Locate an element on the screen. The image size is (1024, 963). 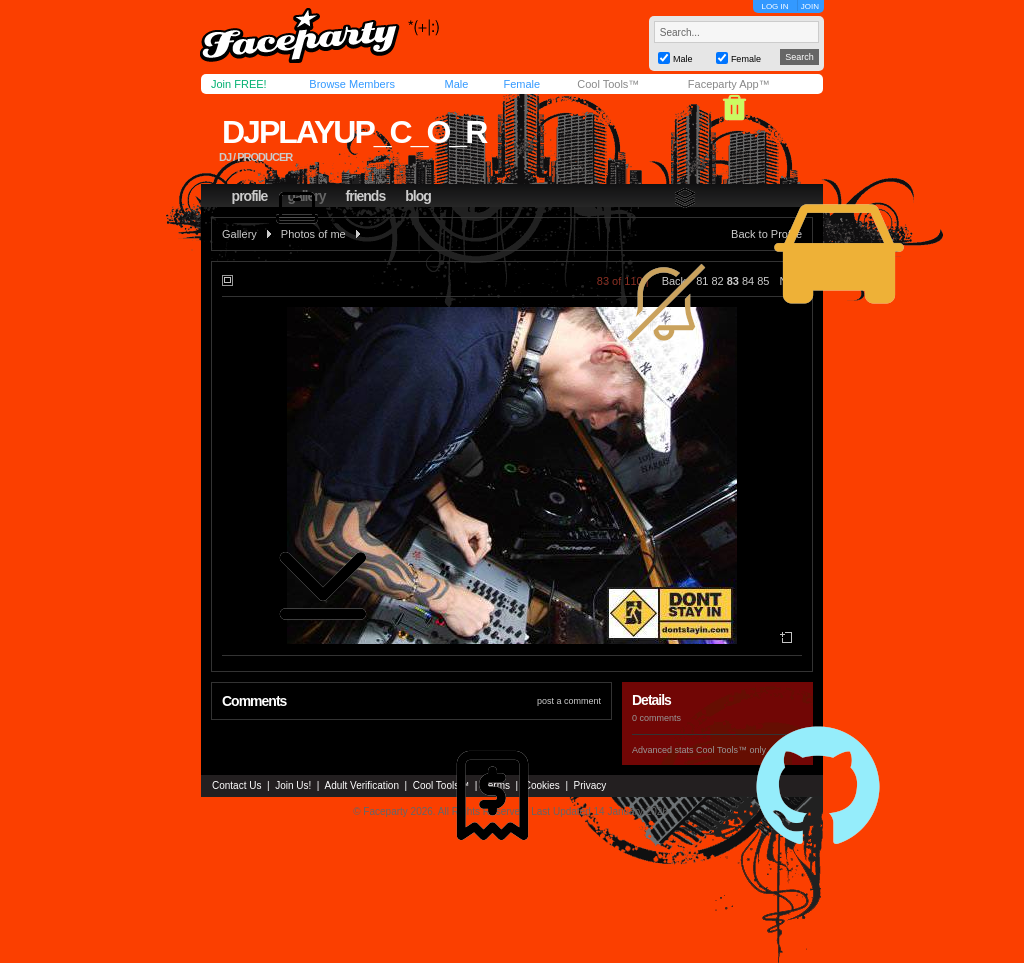
switch to desktop view is located at coordinates (297, 207).